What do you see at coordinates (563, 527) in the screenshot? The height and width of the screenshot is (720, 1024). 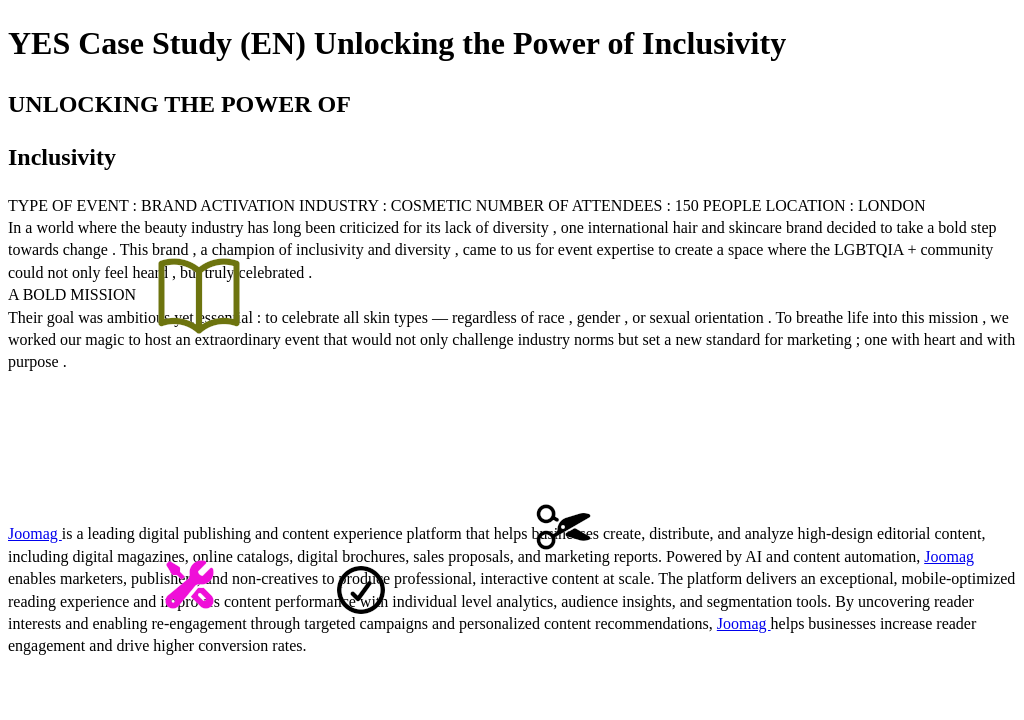 I see `cut selected content` at bounding box center [563, 527].